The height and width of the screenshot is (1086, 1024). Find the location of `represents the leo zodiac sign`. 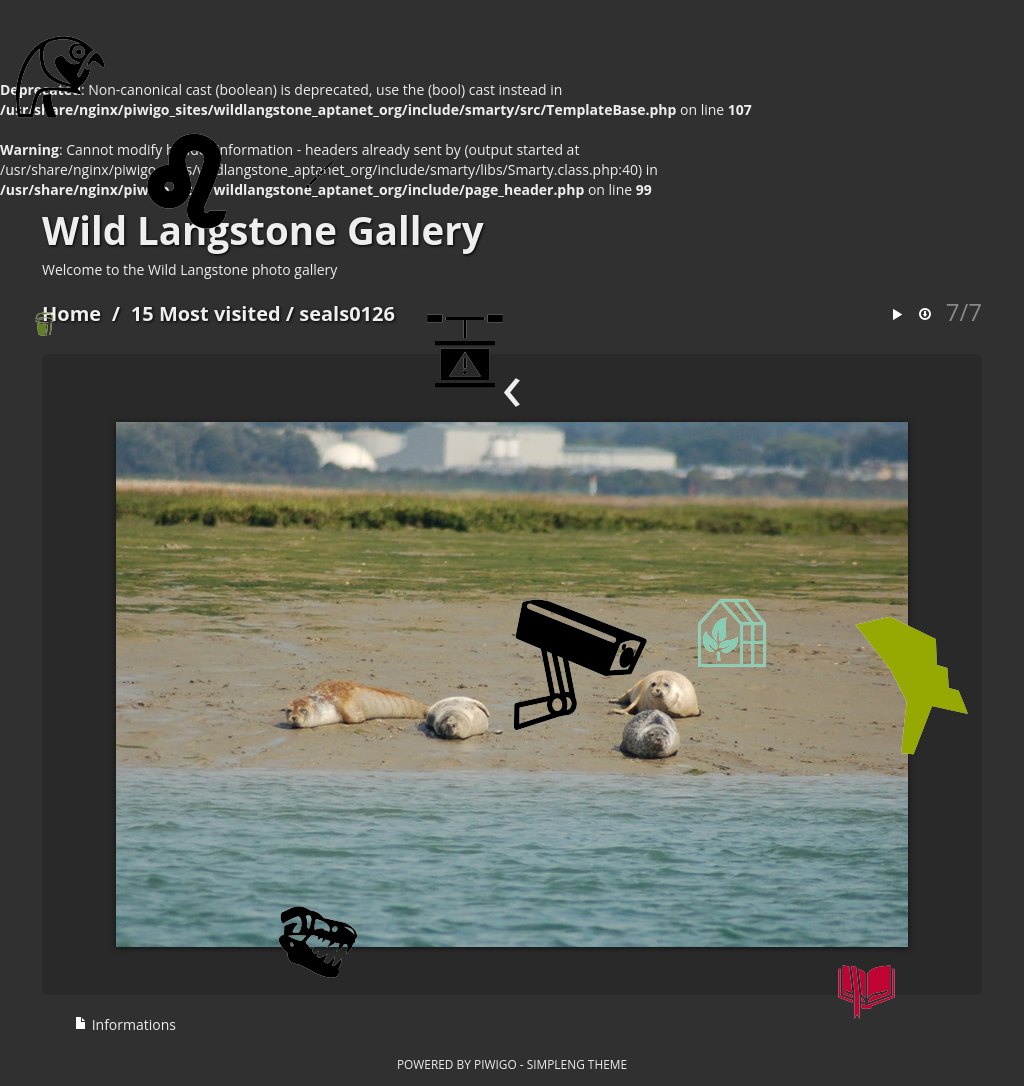

represents the leo zodiac sign is located at coordinates (187, 181).